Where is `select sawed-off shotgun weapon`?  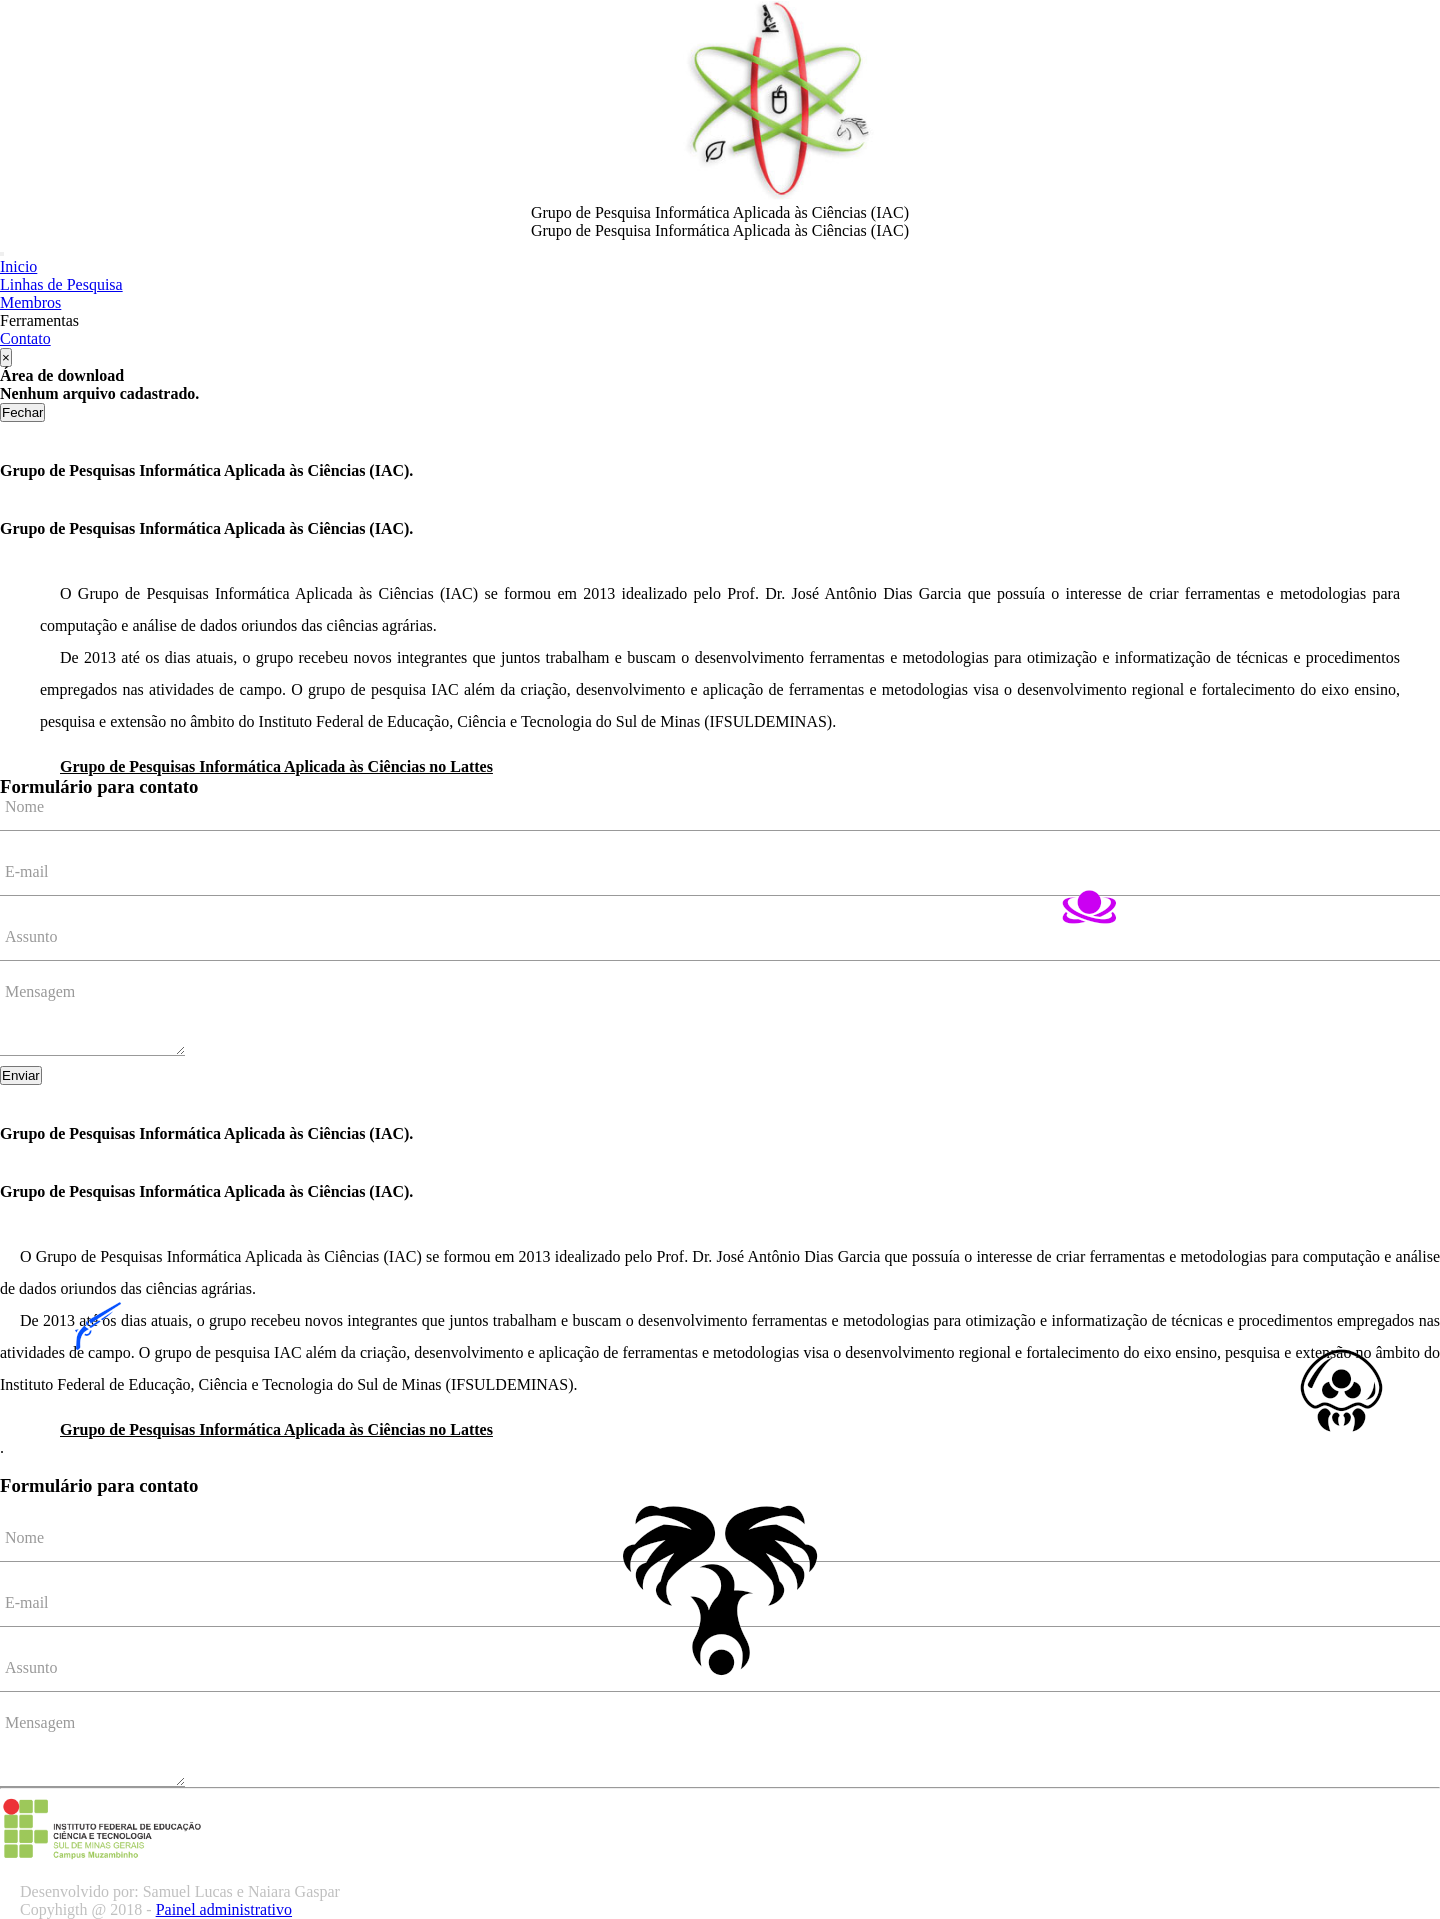 select sawed-off shotgun weapon is located at coordinates (98, 1326).